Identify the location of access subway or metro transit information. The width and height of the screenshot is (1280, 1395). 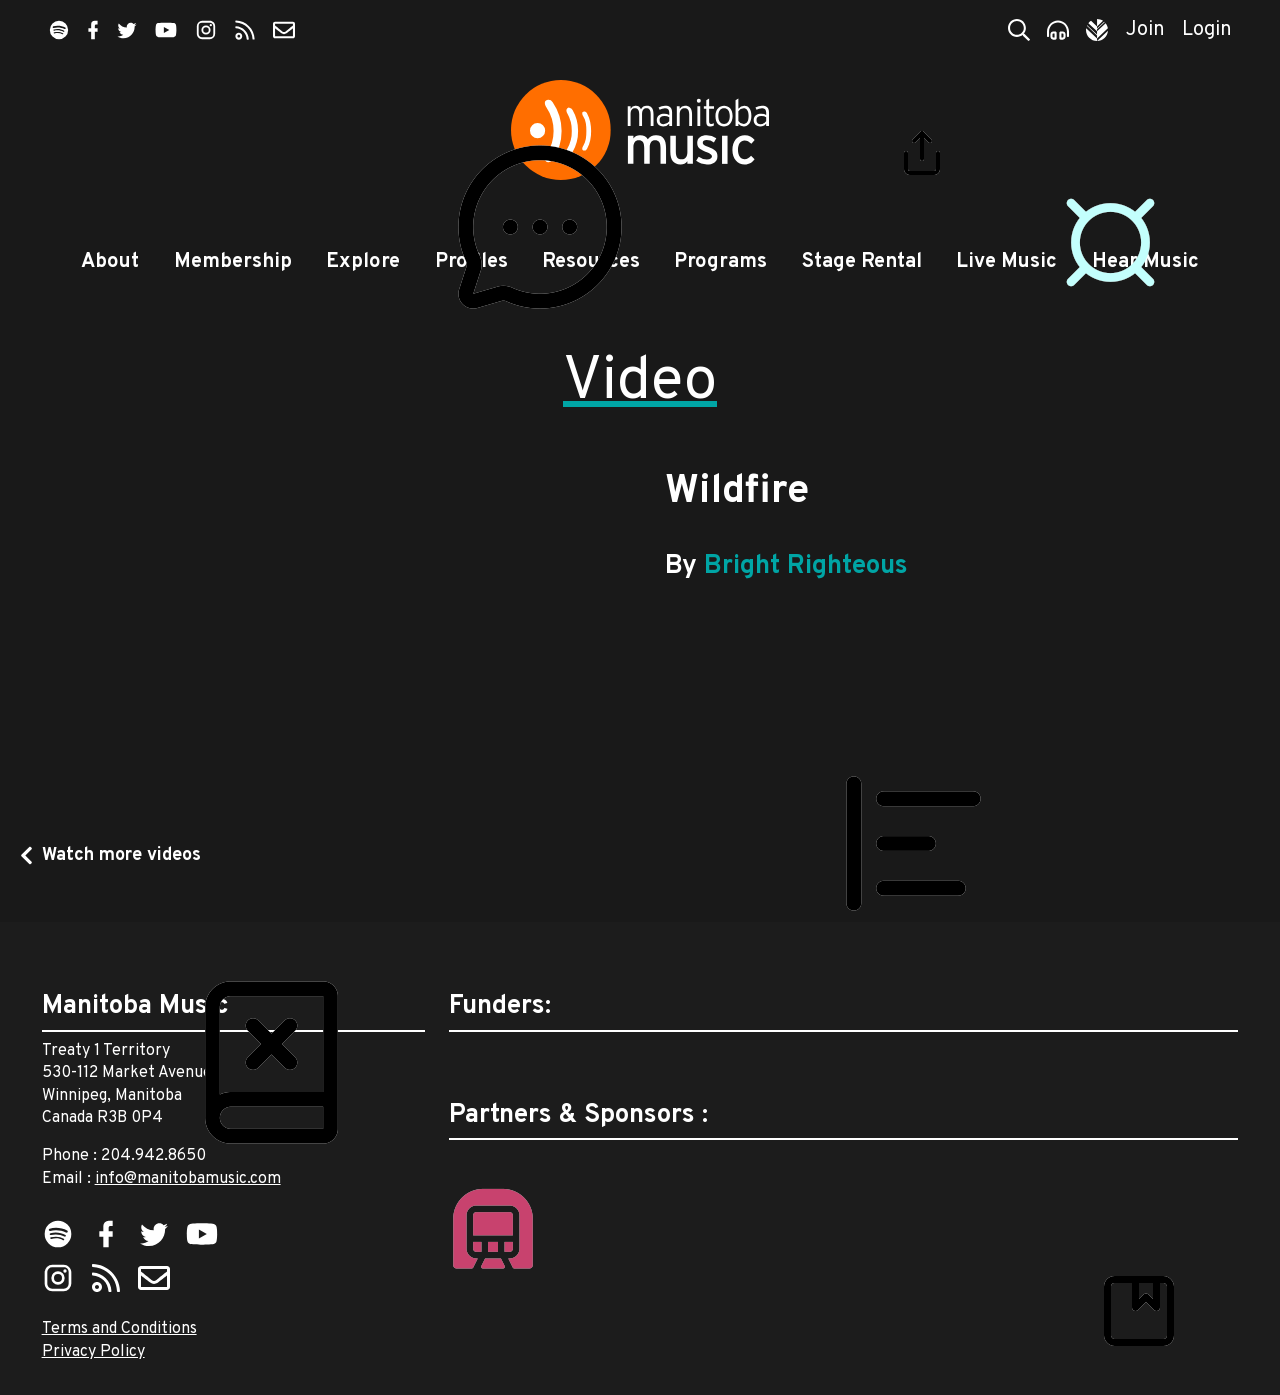
(493, 1232).